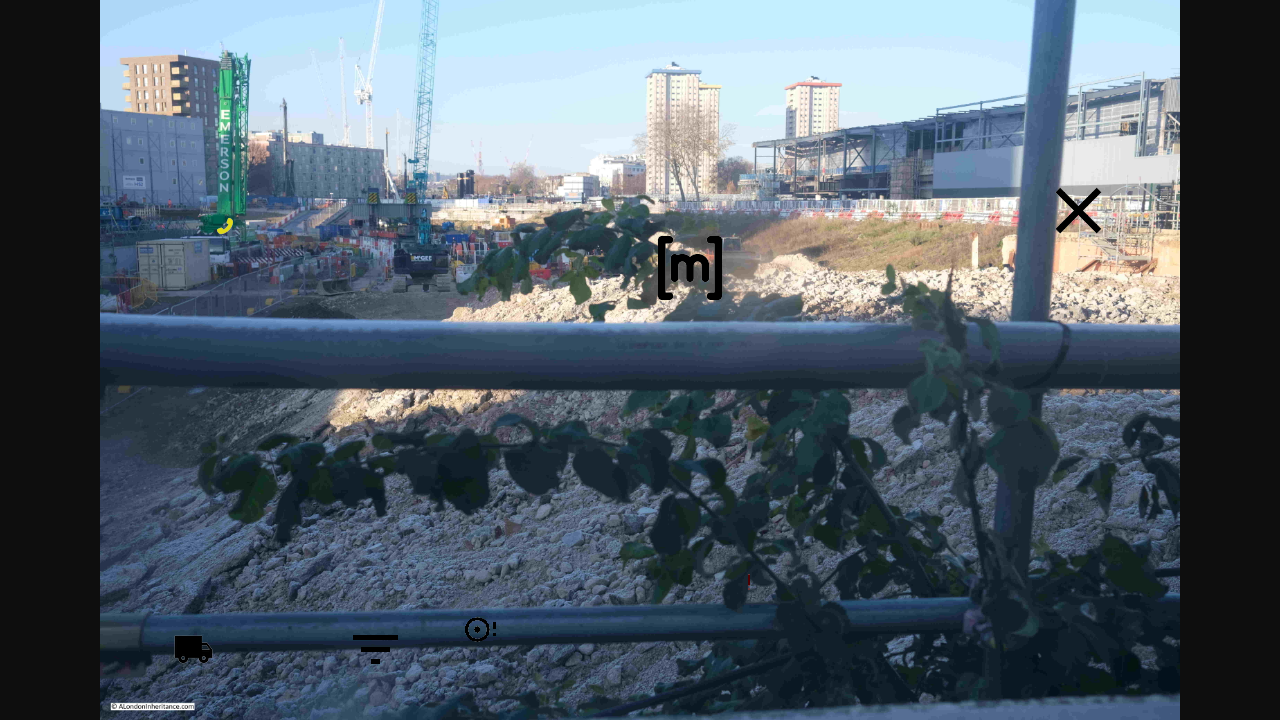  What do you see at coordinates (225, 226) in the screenshot?
I see `make a phone call` at bounding box center [225, 226].